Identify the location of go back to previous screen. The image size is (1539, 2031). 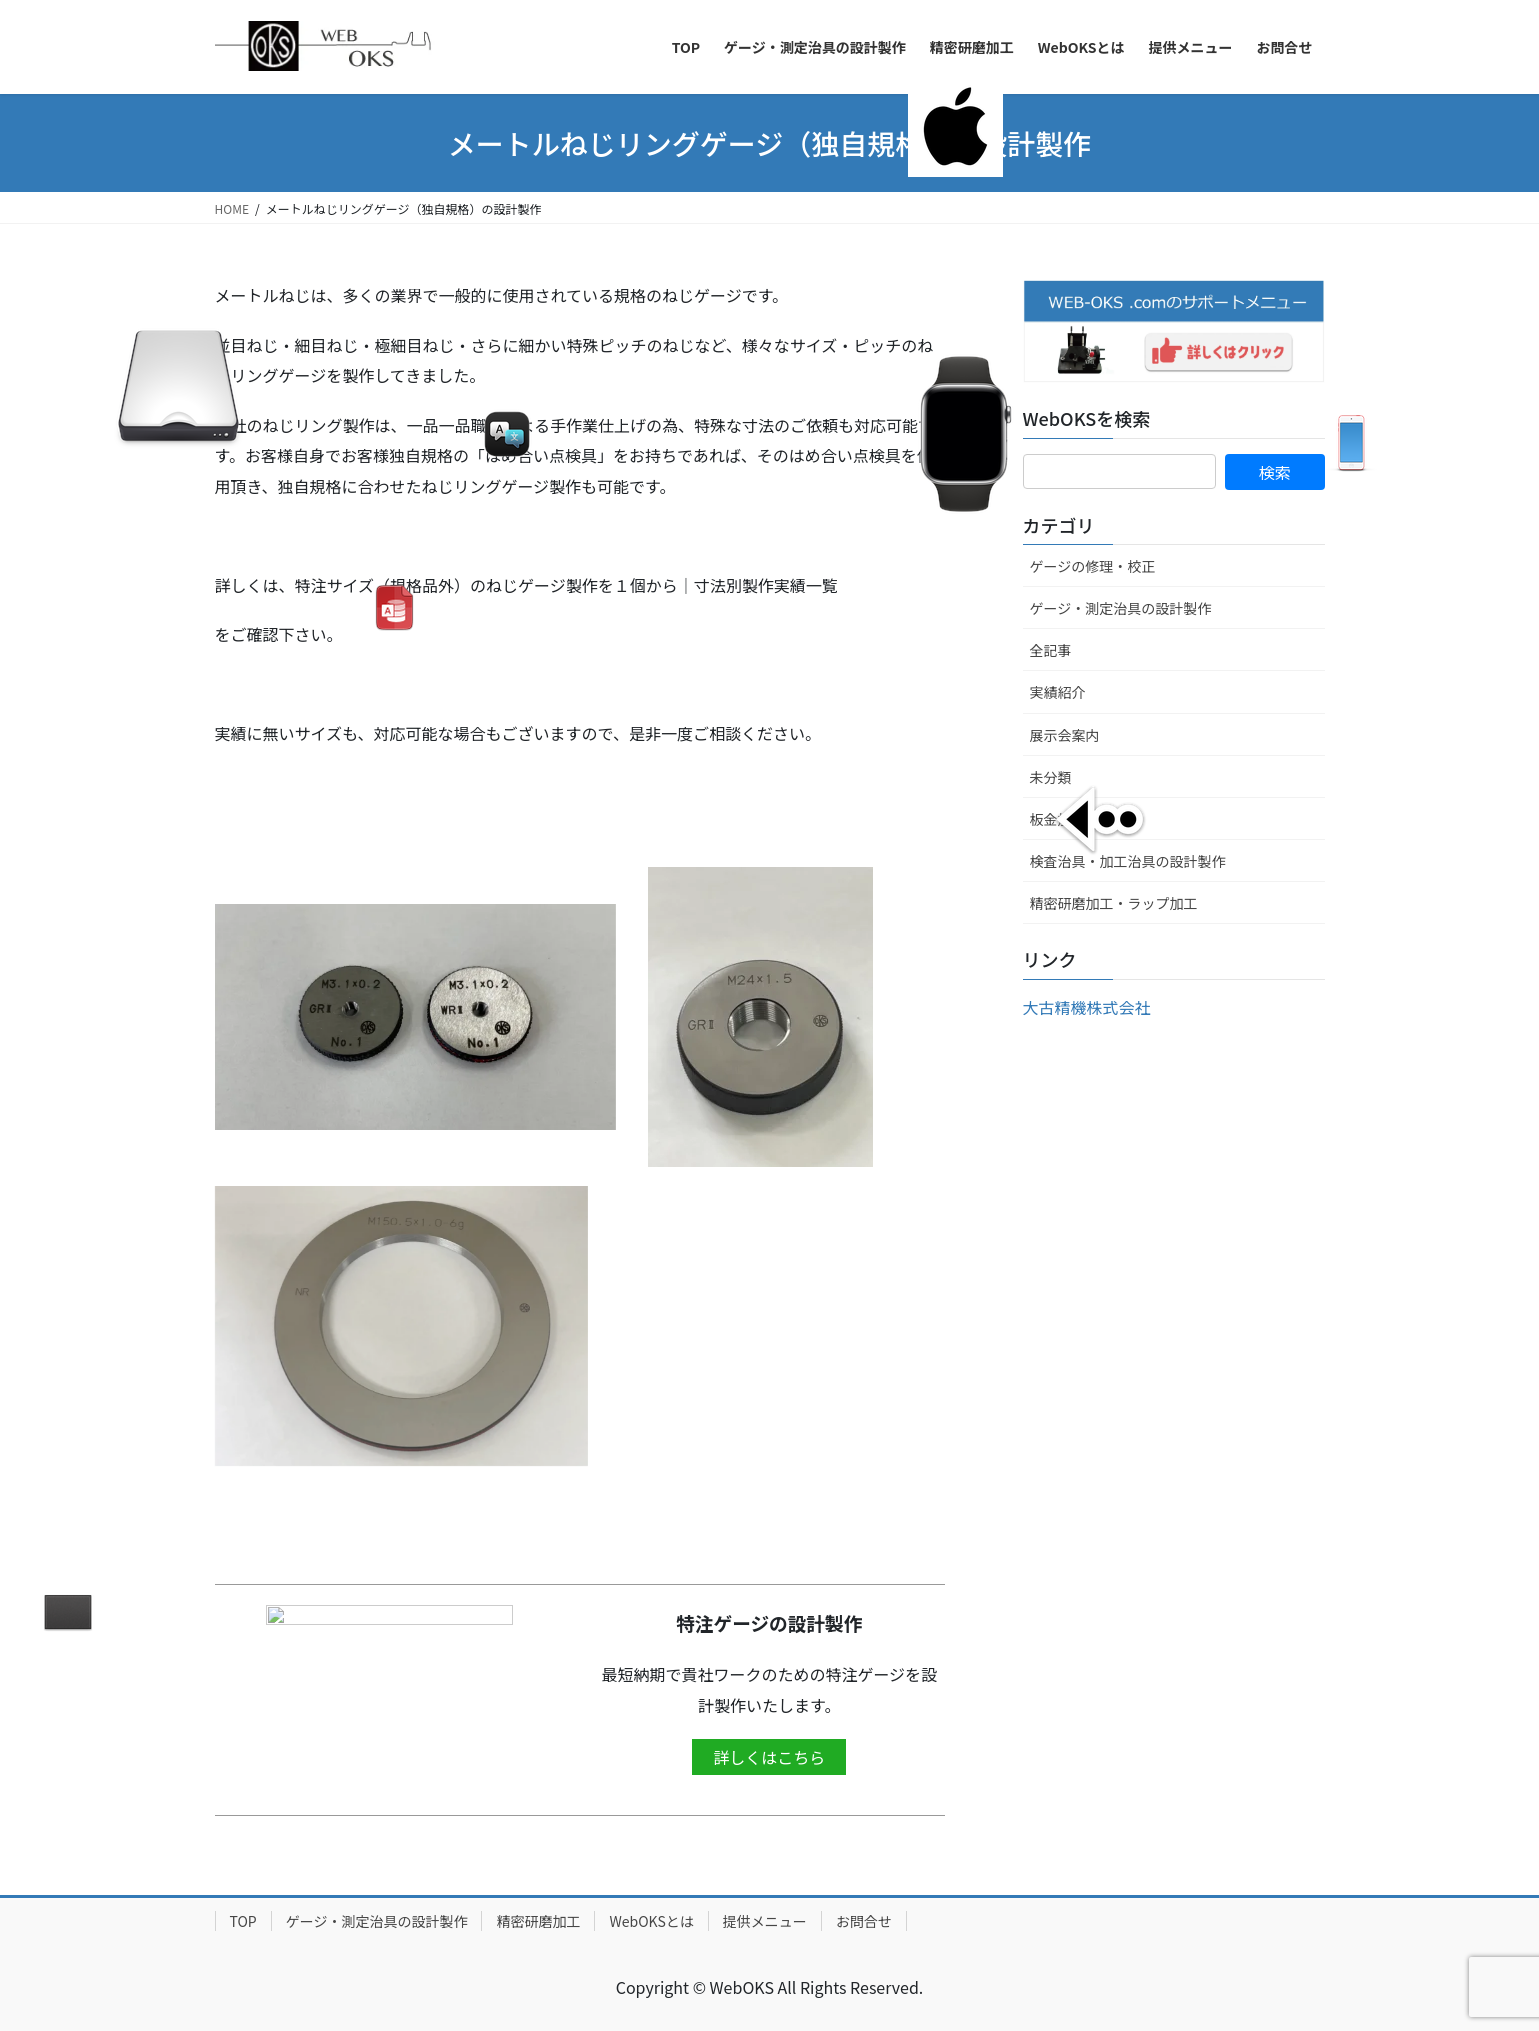
(1104, 822).